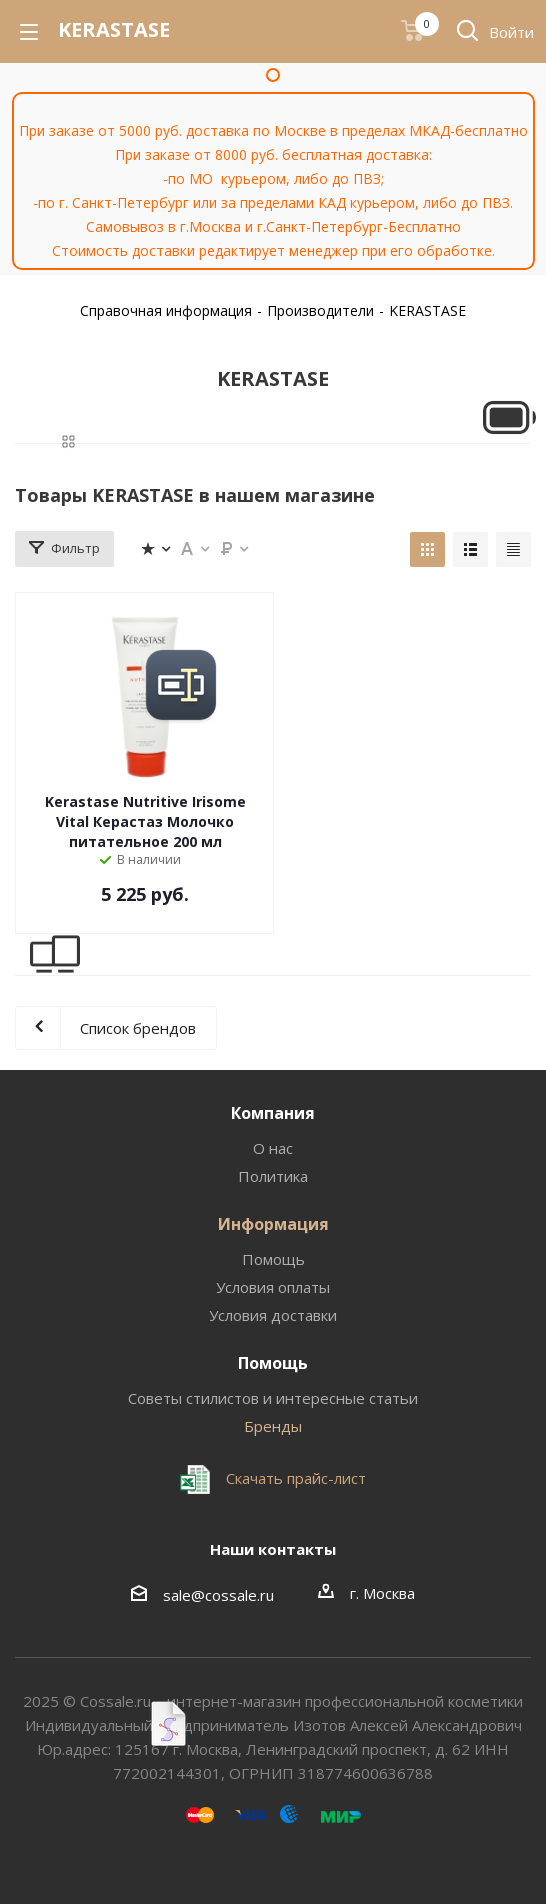 The width and height of the screenshot is (546, 1904). I want to click on open bulky app for batch file renaming, so click(181, 685).